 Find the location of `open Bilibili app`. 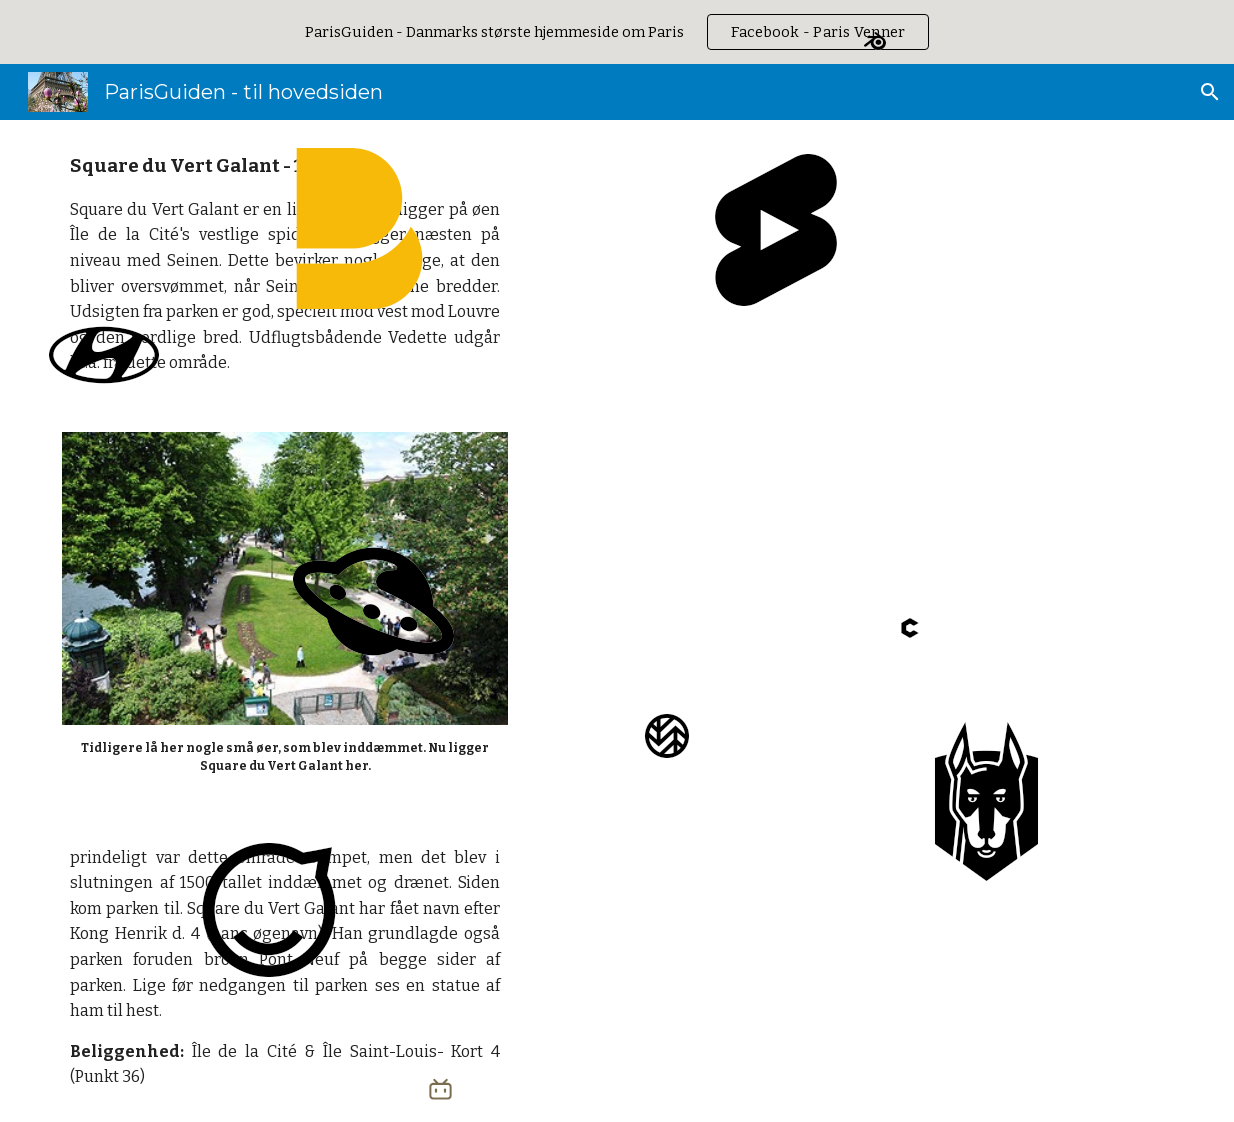

open Bilibili app is located at coordinates (440, 1089).